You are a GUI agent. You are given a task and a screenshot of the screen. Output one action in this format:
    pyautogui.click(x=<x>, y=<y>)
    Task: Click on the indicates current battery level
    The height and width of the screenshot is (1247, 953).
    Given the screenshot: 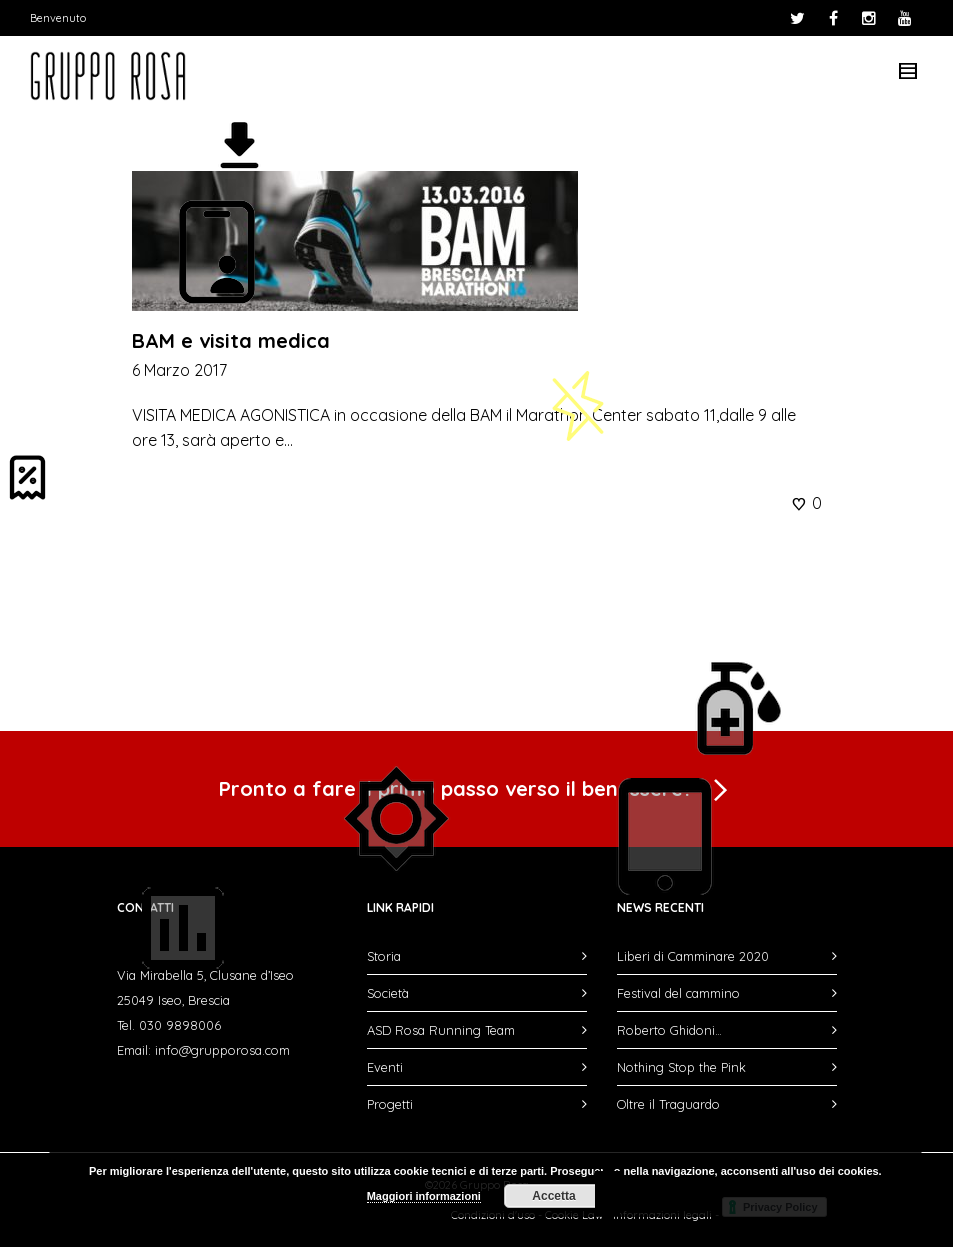 What is the action you would take?
    pyautogui.click(x=608, y=1191)
    